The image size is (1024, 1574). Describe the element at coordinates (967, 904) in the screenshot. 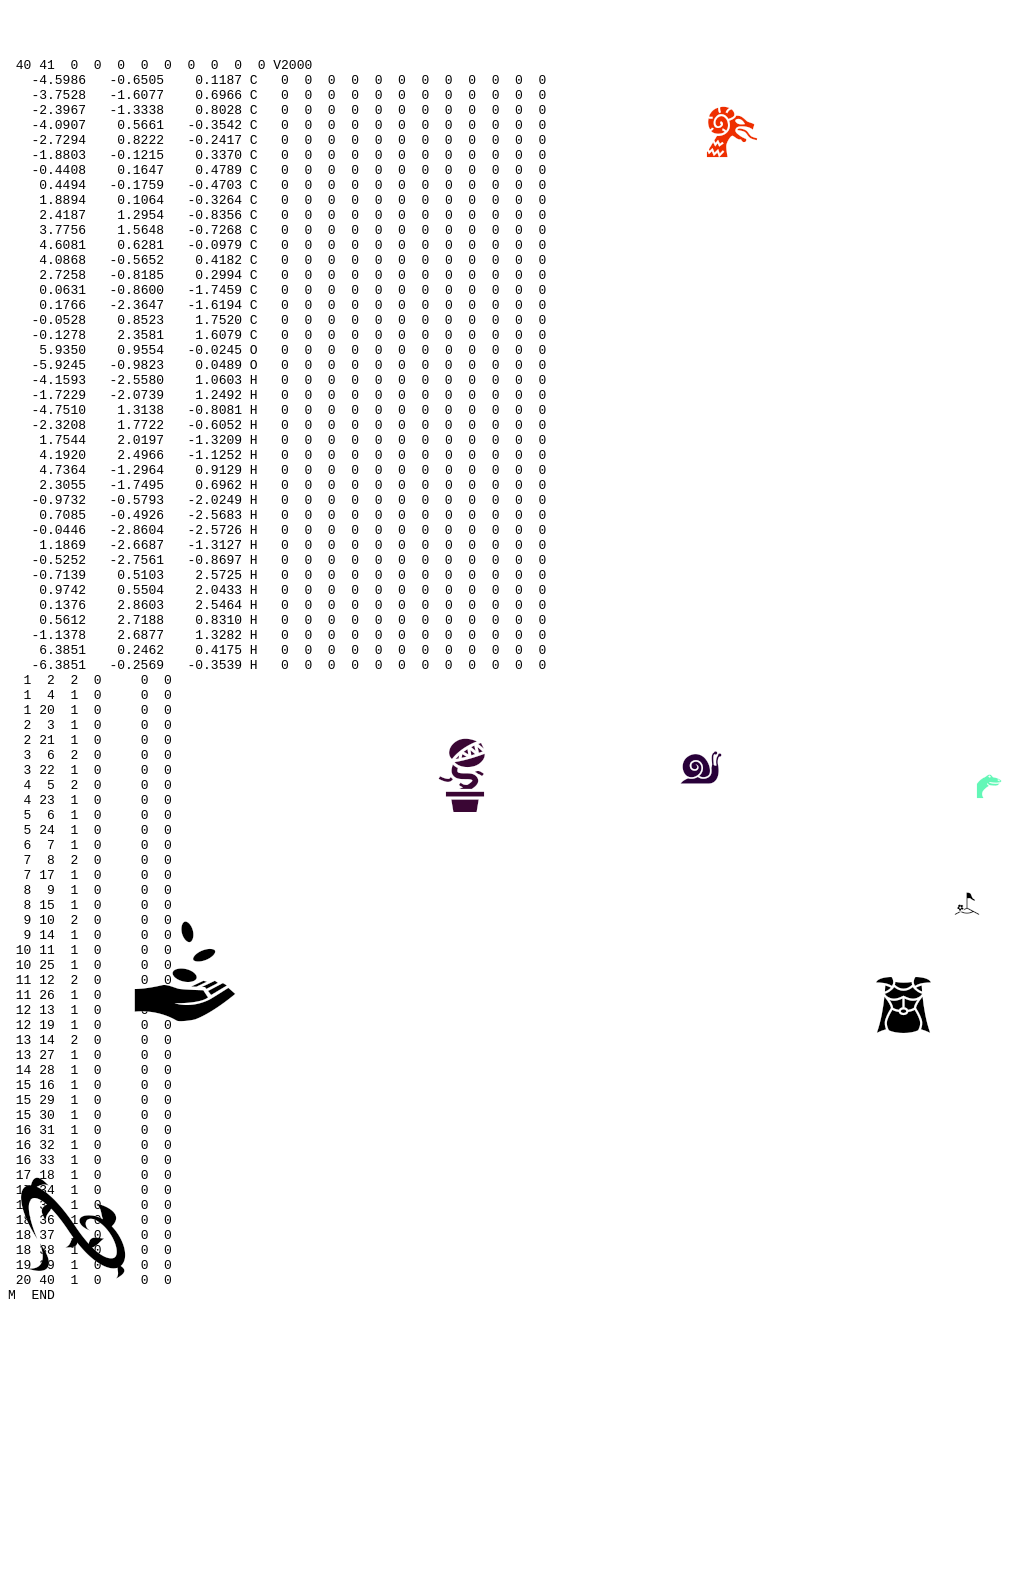

I see `indicates a corner kick in a soccer/football game` at that location.